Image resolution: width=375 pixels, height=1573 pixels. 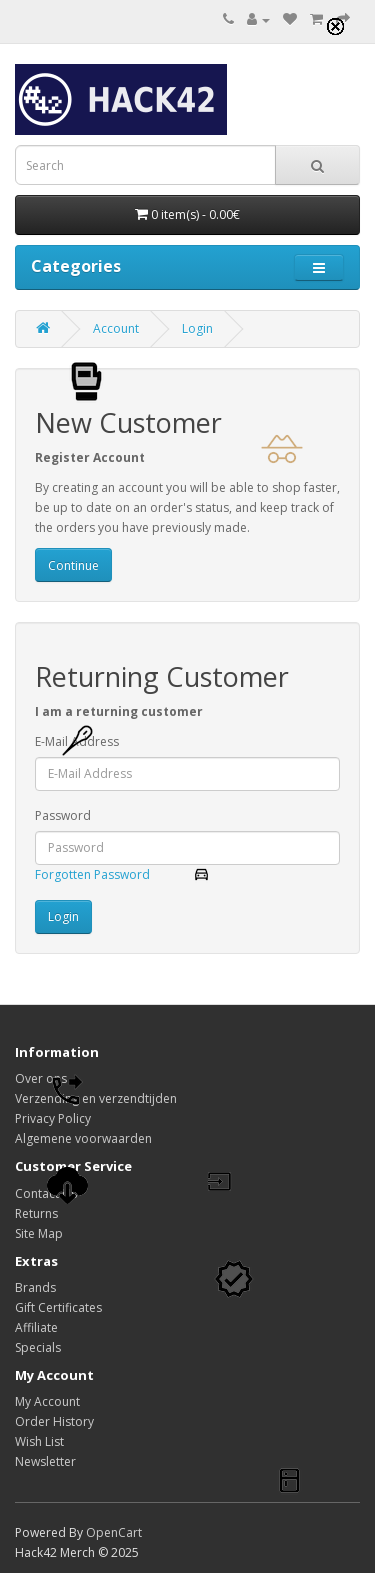 I want to click on indicates a verified account or profile, so click(x=234, y=1279).